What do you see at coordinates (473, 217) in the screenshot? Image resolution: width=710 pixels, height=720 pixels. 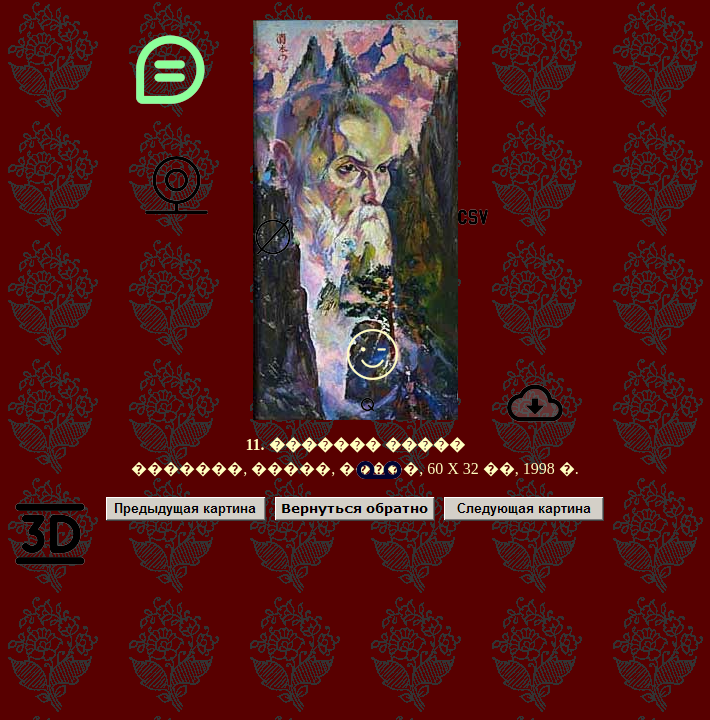 I see `export data as a CSV file` at bounding box center [473, 217].